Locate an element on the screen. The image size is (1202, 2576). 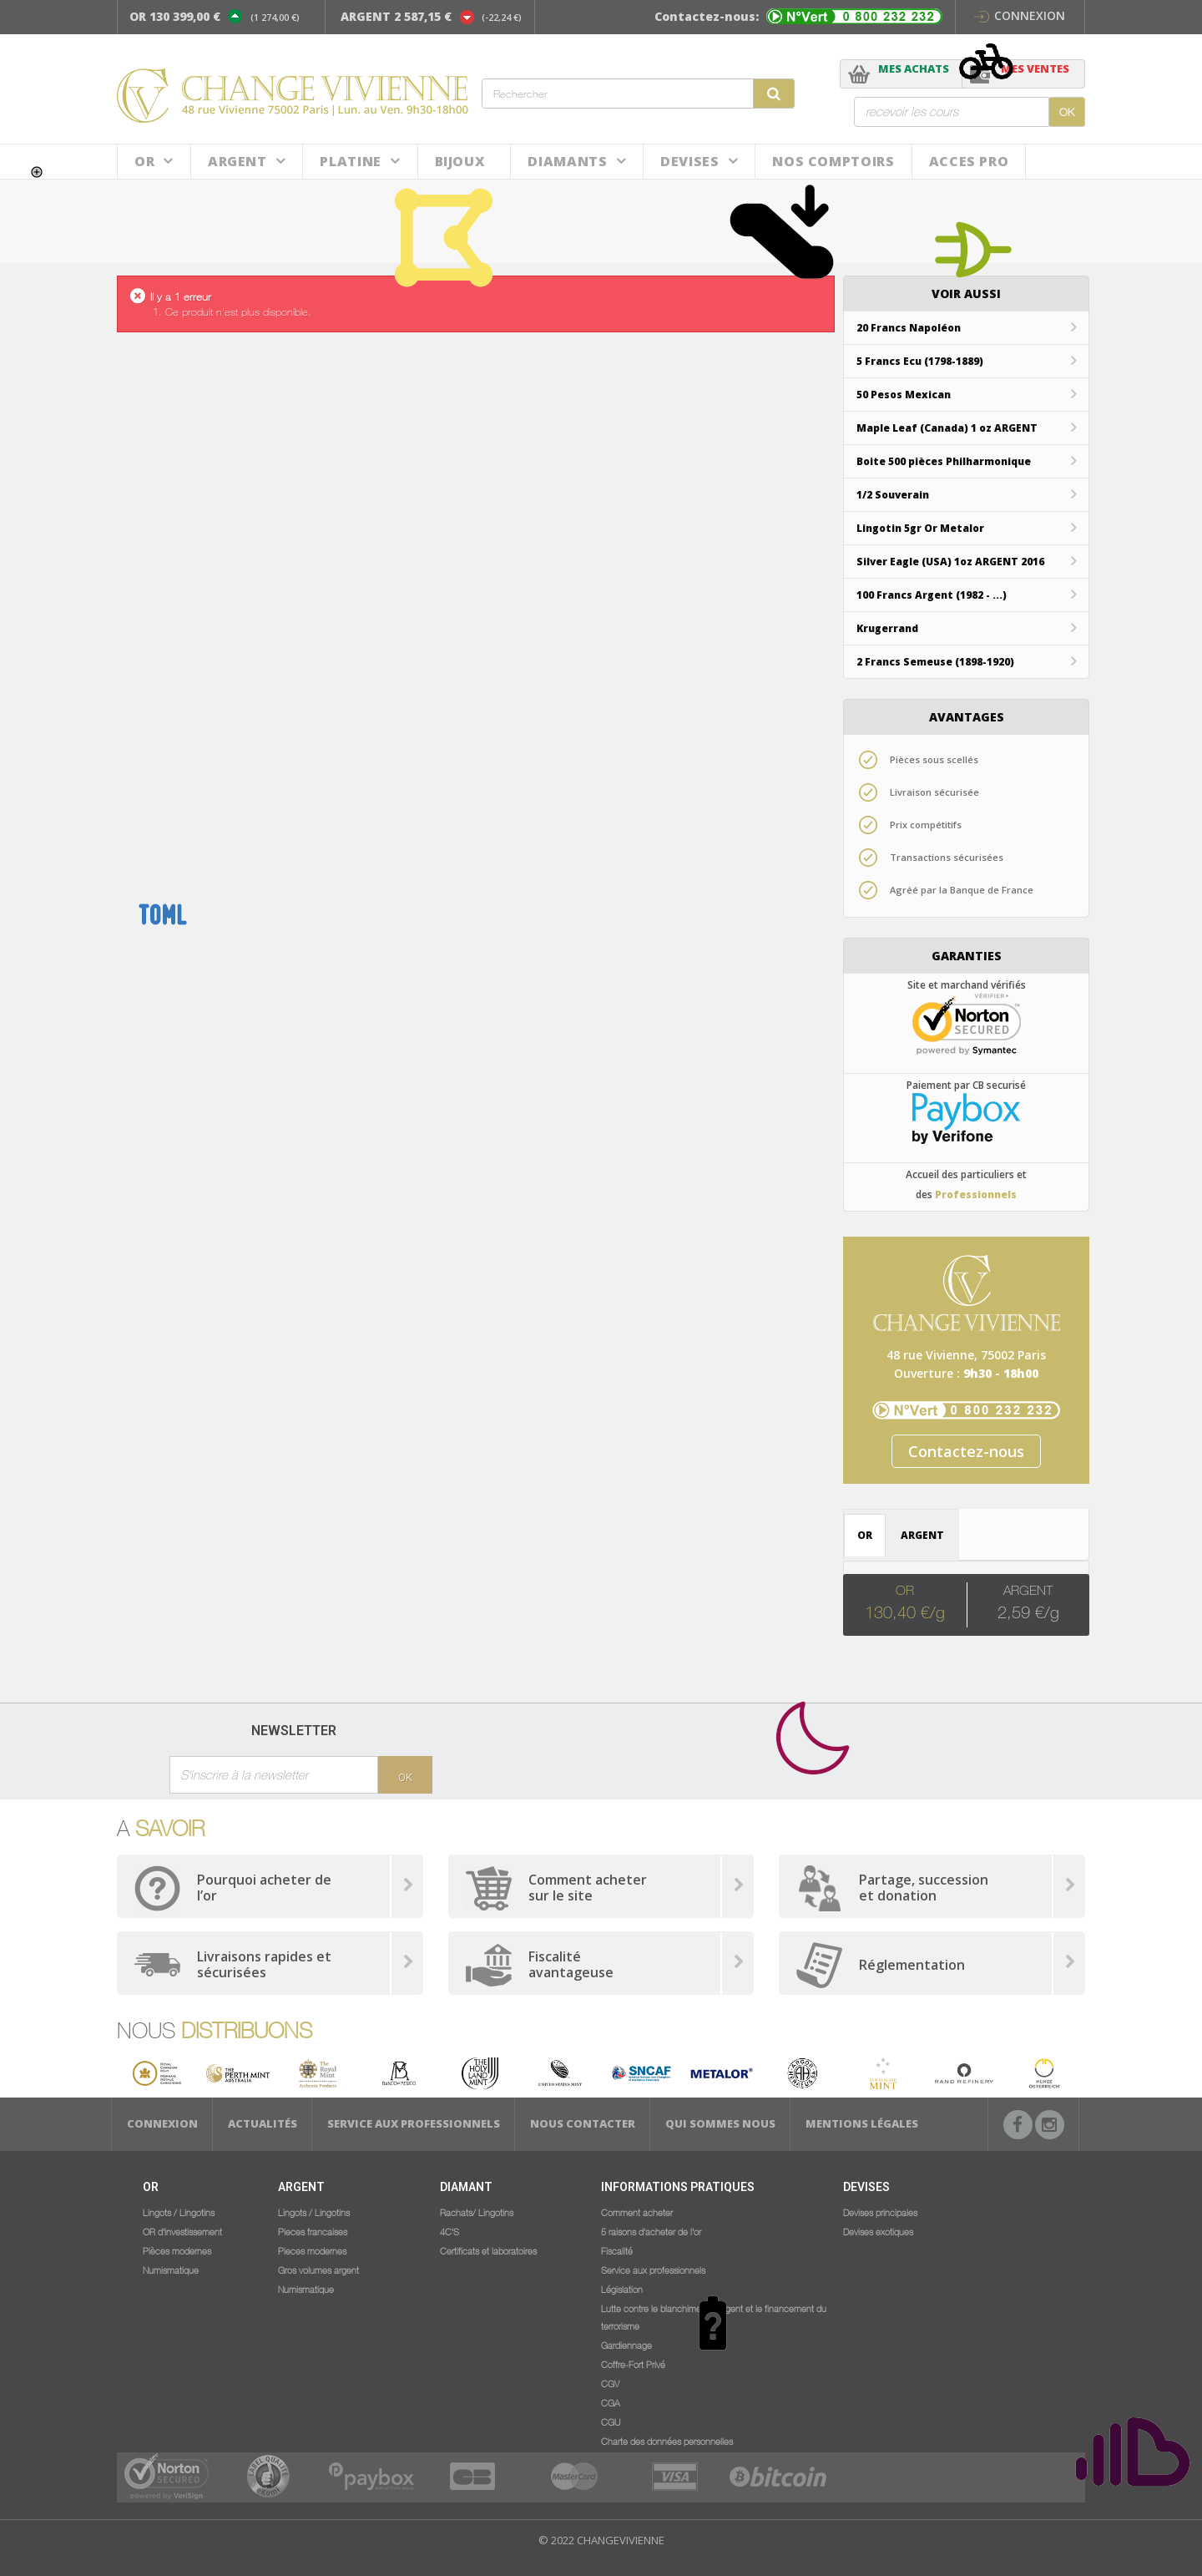
indicates a TOML configuration file is located at coordinates (163, 914).